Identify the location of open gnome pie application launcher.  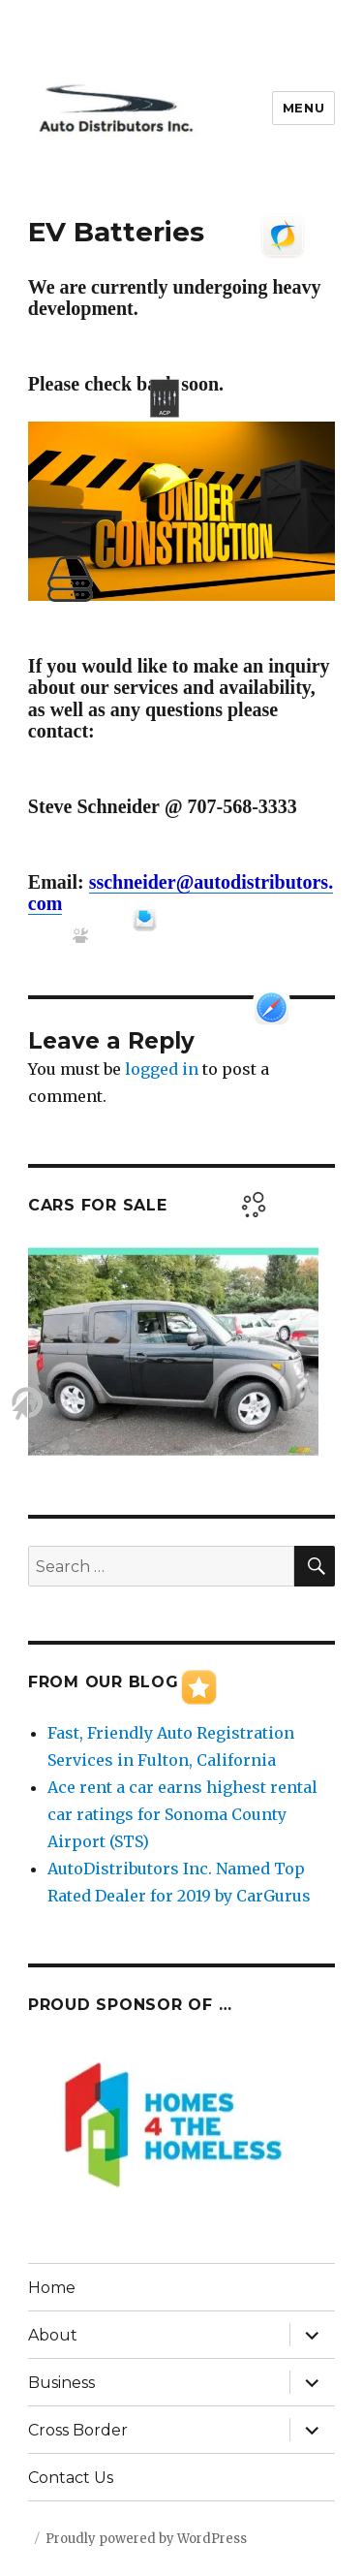
(255, 1205).